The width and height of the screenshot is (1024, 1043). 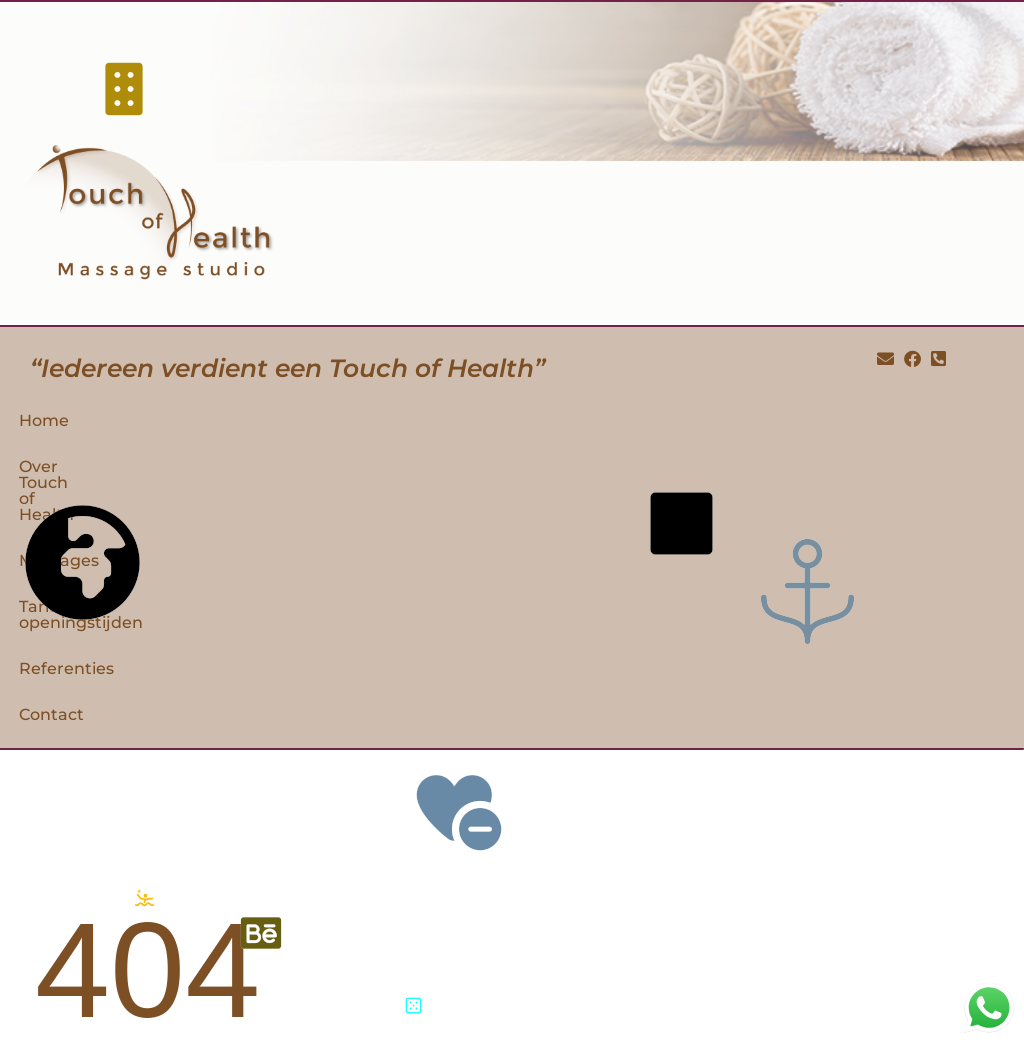 What do you see at coordinates (681, 523) in the screenshot?
I see `stop media playback` at bounding box center [681, 523].